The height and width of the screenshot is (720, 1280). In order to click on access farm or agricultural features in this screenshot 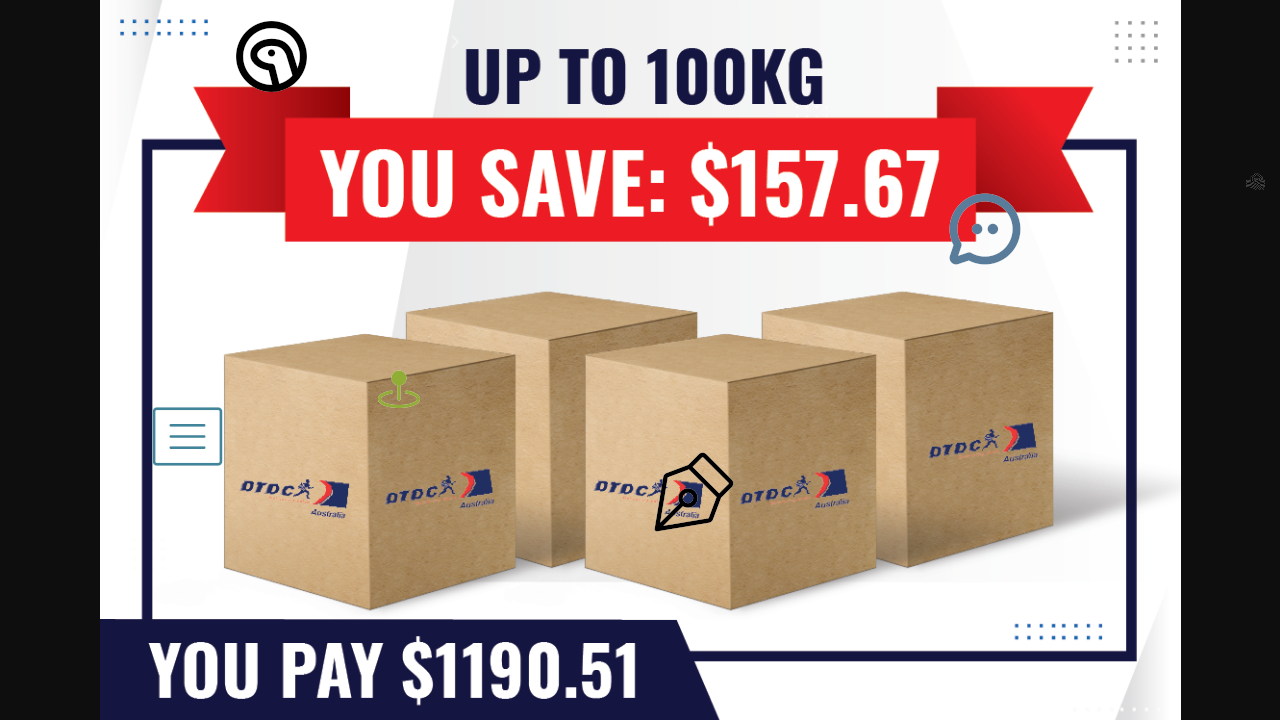, I will do `click(1255, 181)`.